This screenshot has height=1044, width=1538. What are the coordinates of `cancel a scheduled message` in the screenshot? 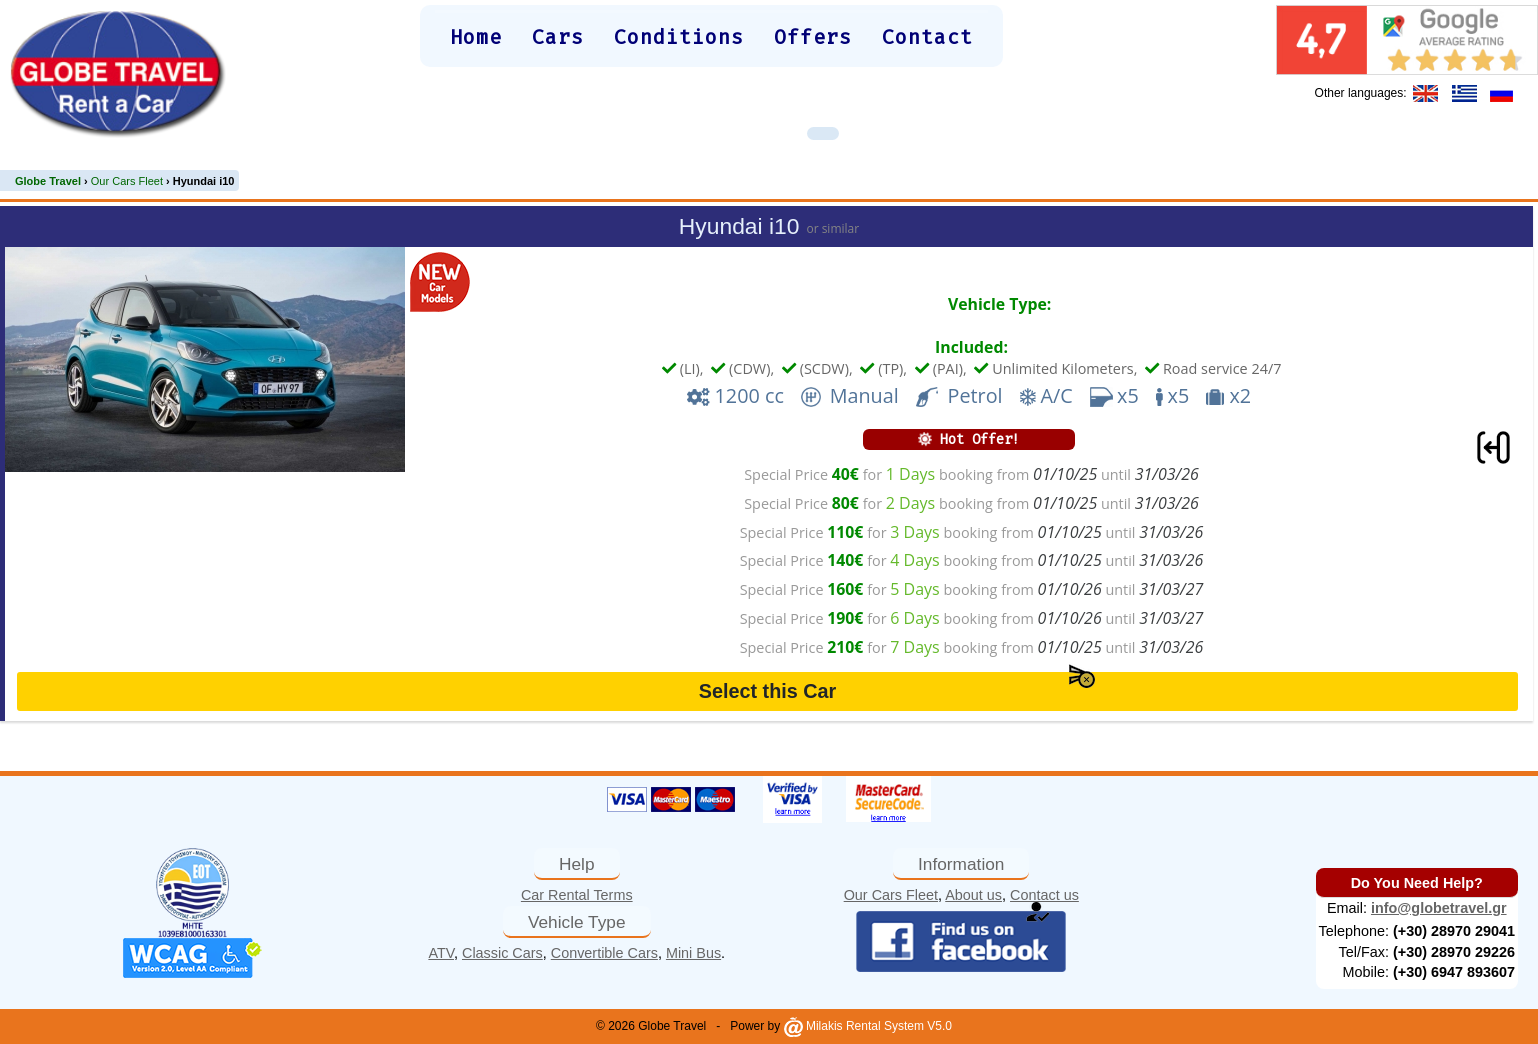 It's located at (1081, 674).